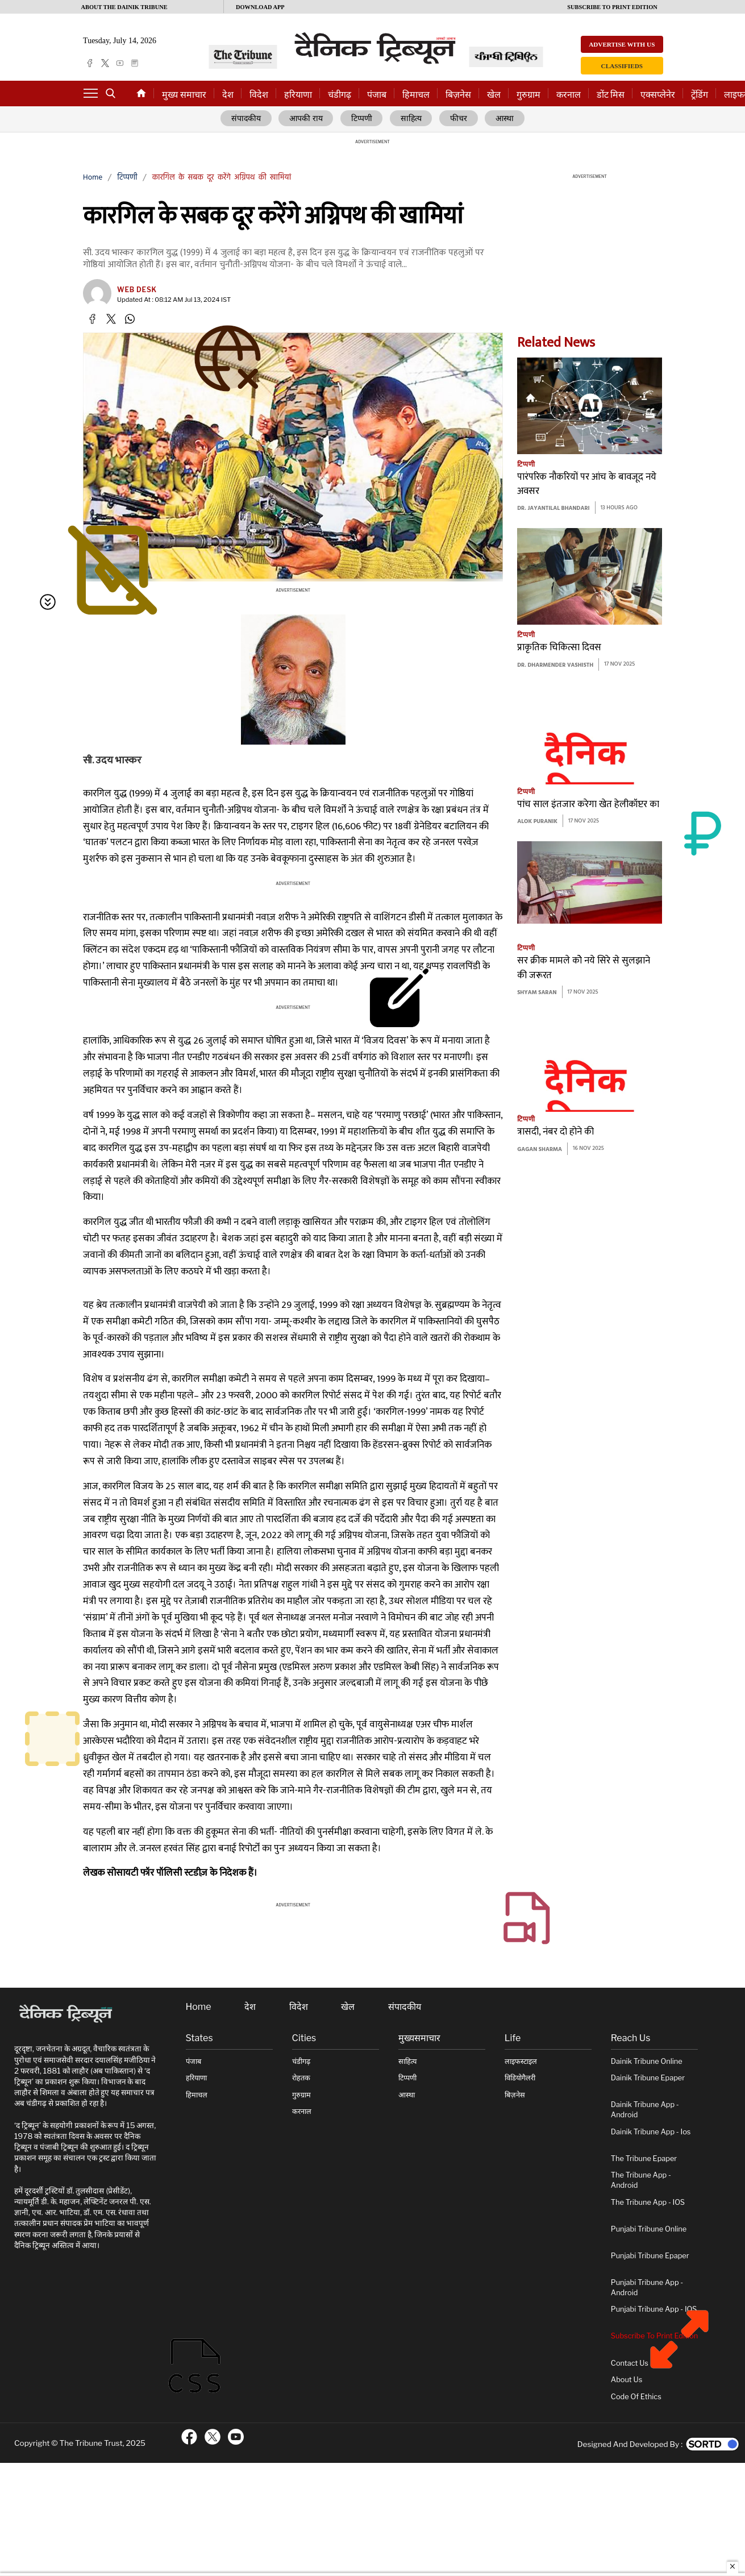 The image size is (745, 2576). What do you see at coordinates (702, 833) in the screenshot?
I see `indicates russian ruble currency` at bounding box center [702, 833].